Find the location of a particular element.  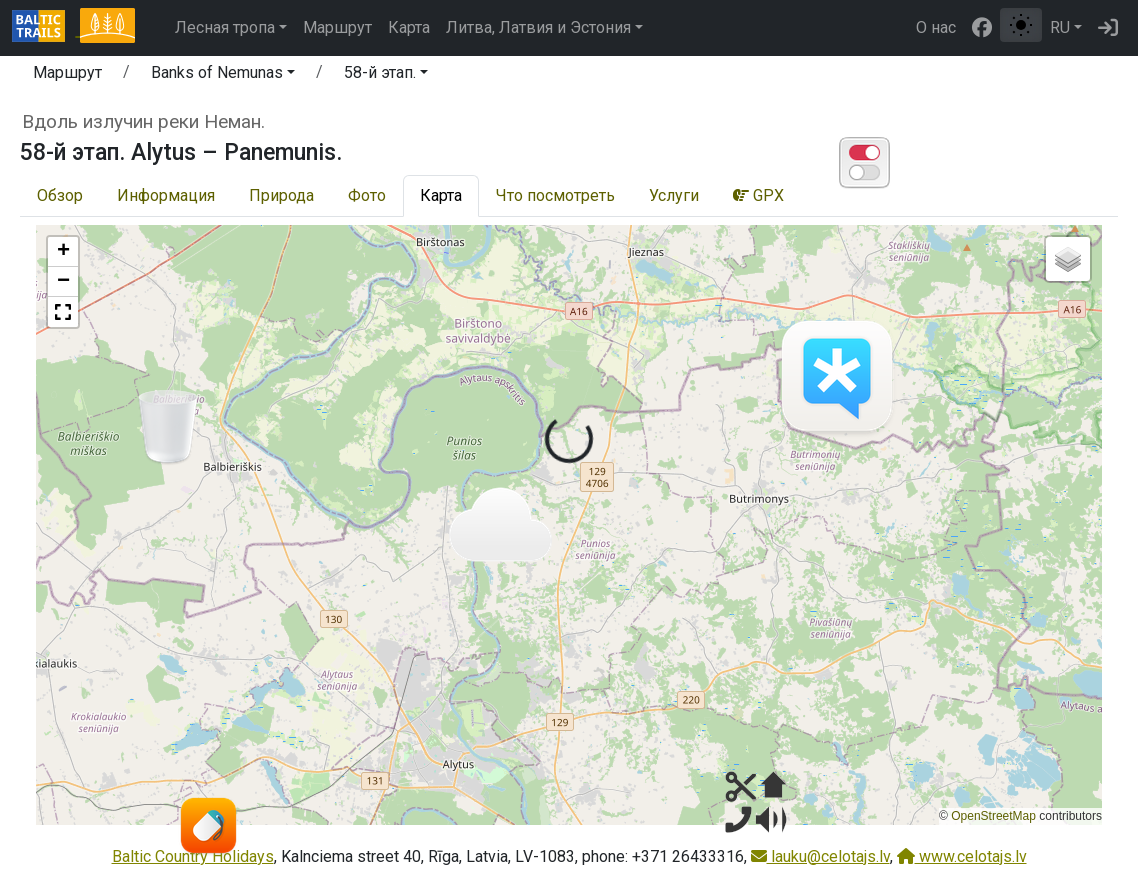

open kid3 audio tag editor is located at coordinates (208, 825).